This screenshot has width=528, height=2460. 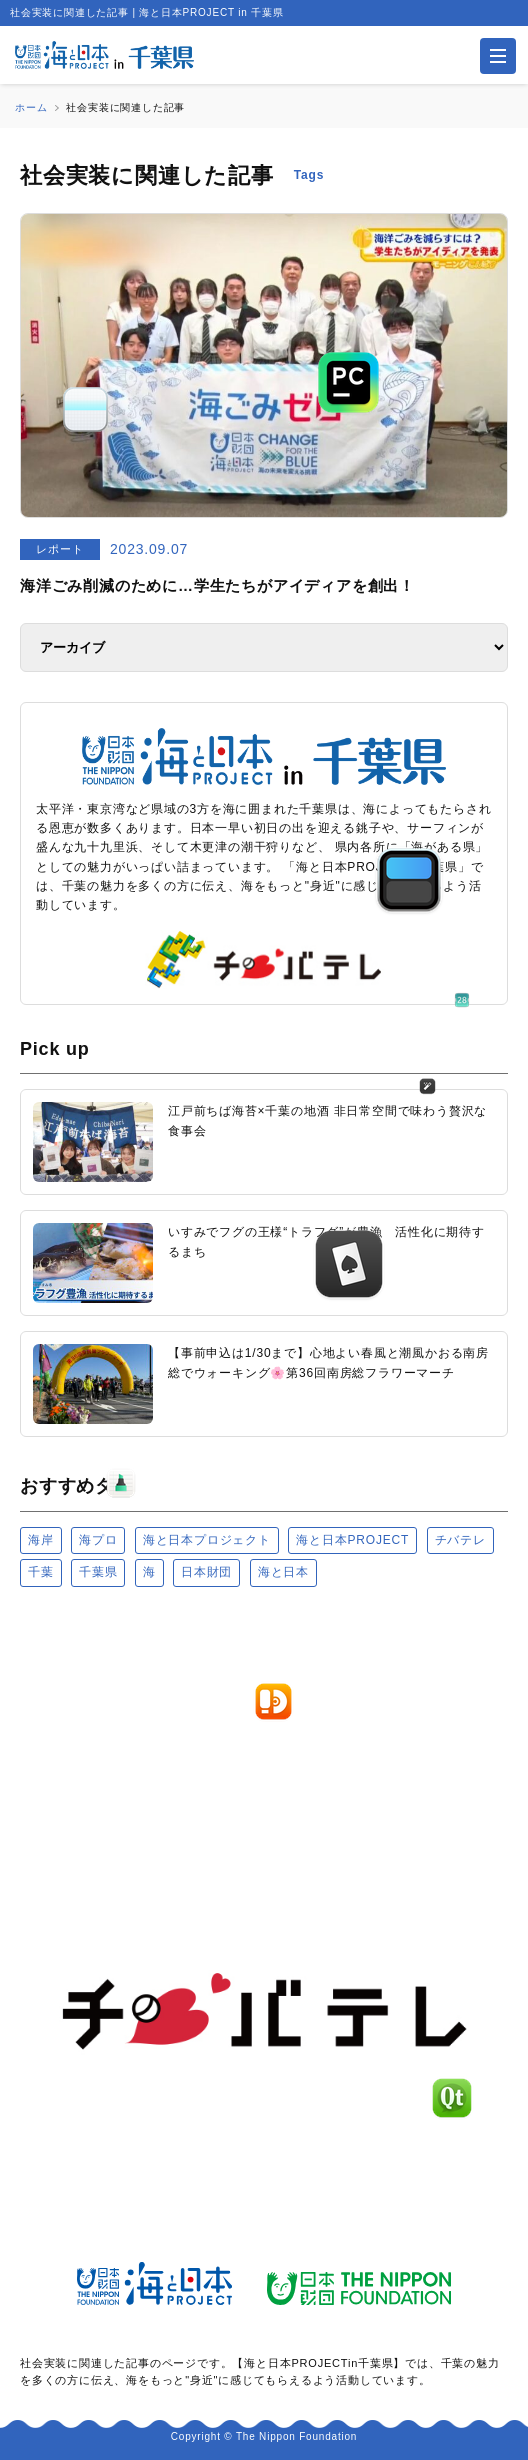 I want to click on open the calendar app, so click(x=462, y=1000).